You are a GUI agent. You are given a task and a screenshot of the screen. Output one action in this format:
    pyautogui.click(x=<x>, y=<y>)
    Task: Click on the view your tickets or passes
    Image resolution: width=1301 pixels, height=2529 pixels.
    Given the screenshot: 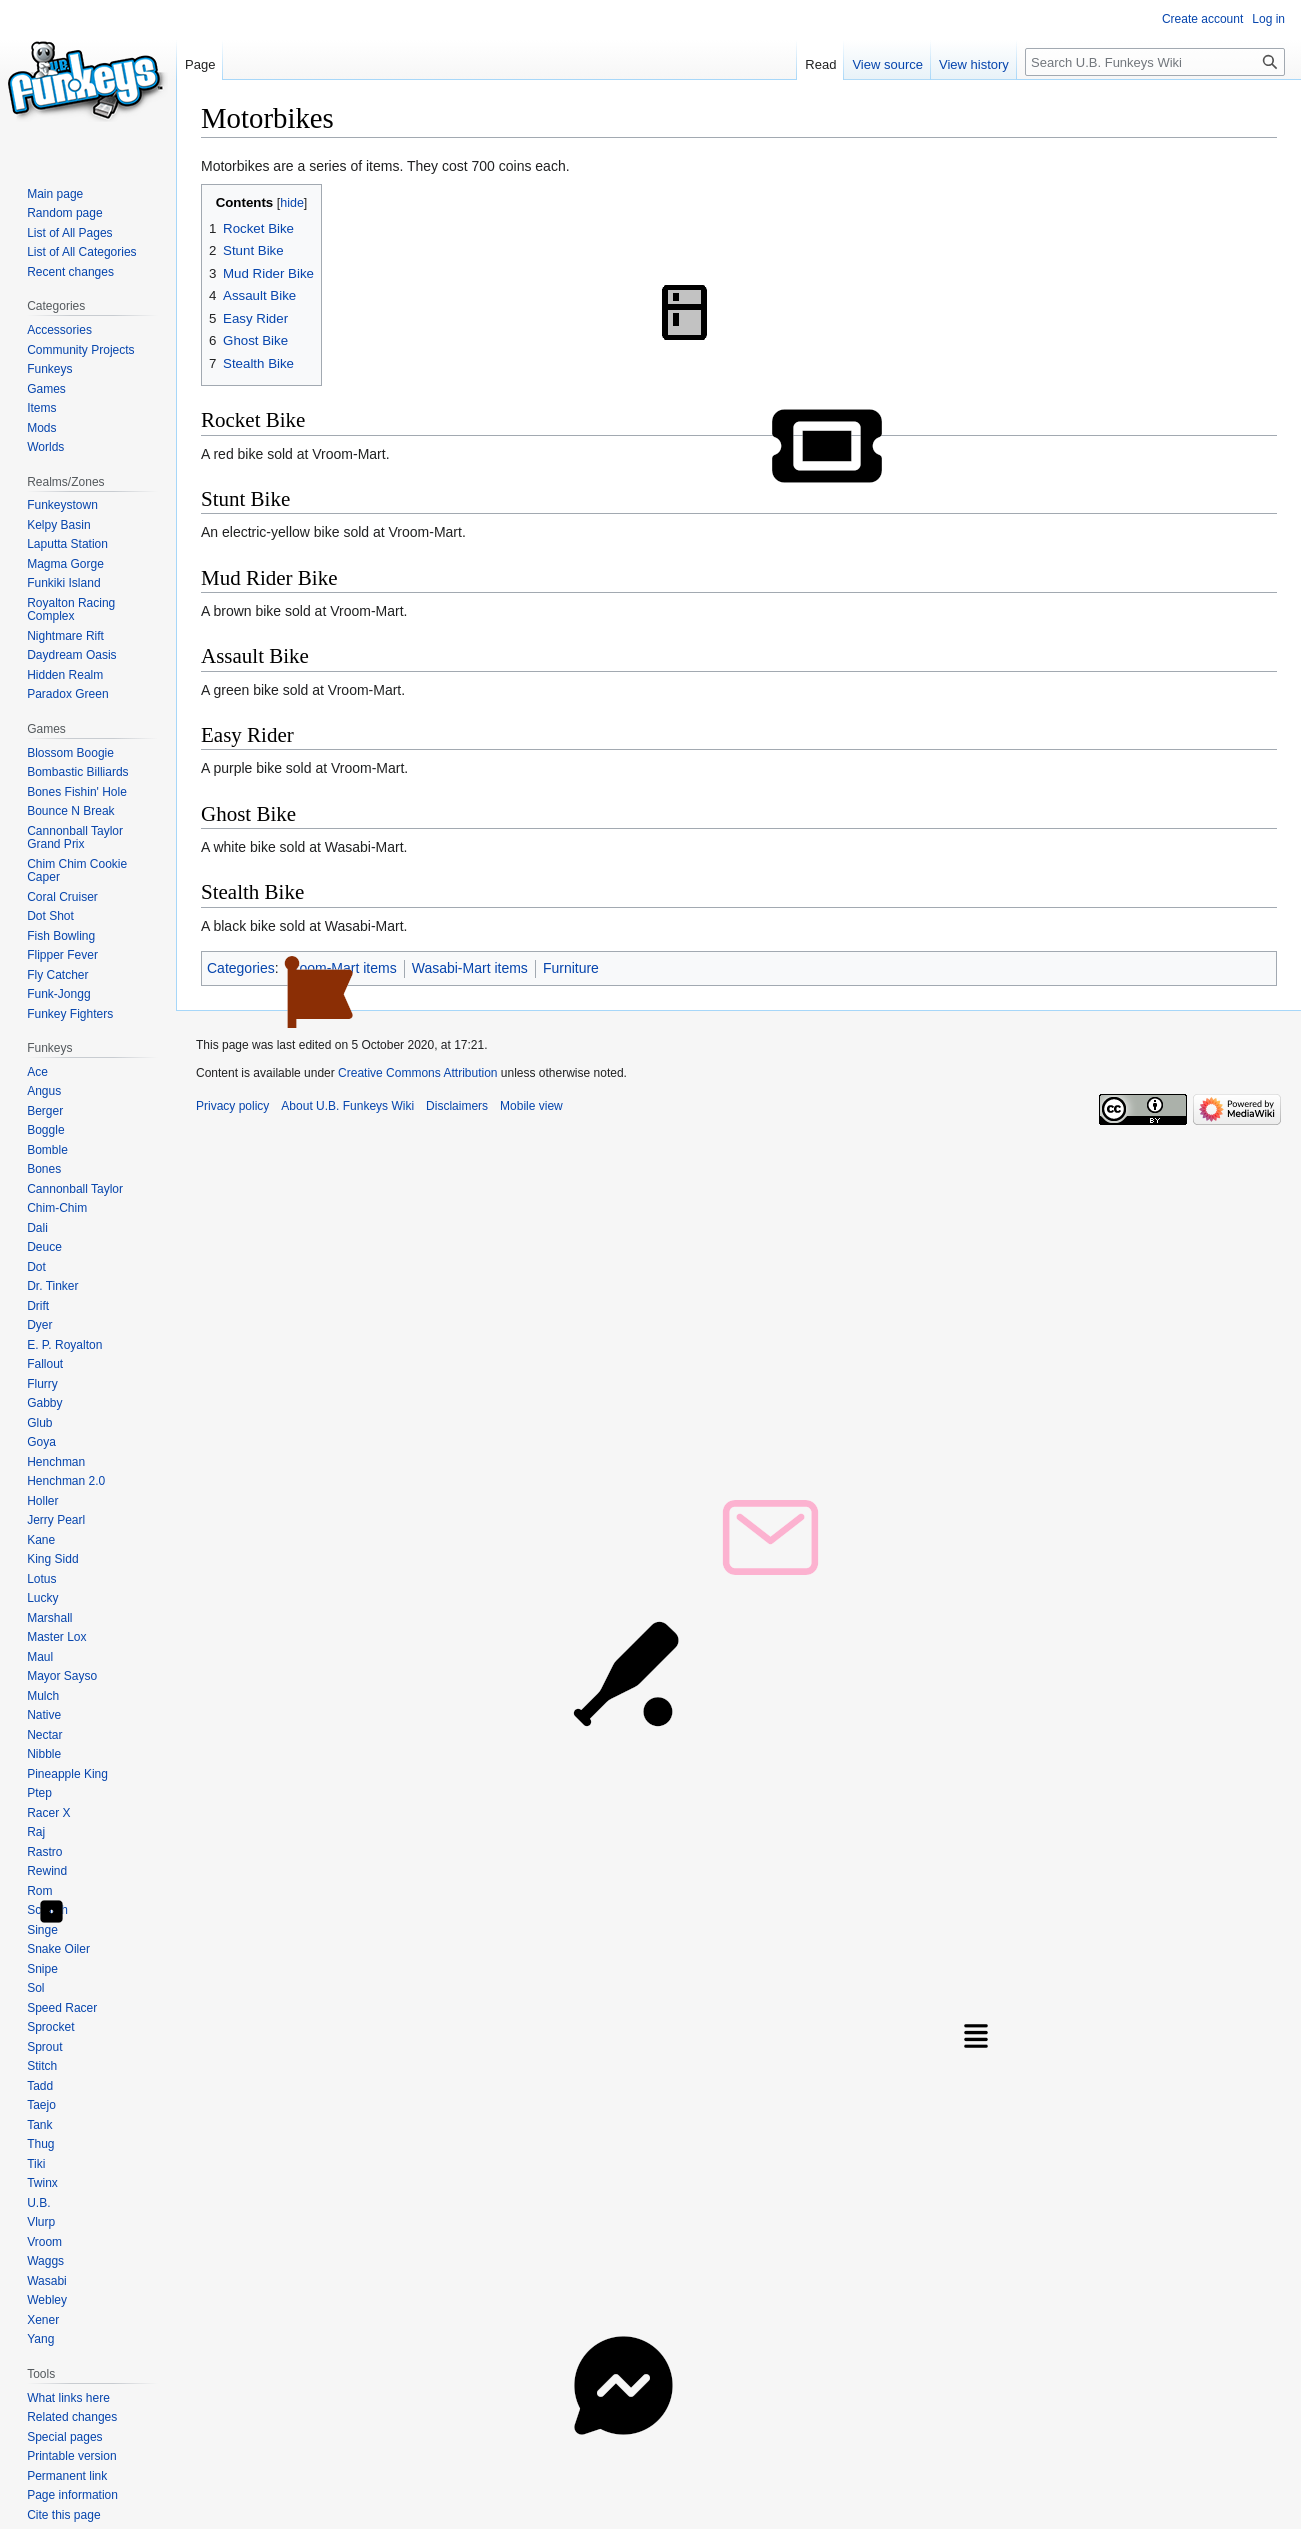 What is the action you would take?
    pyautogui.click(x=827, y=446)
    